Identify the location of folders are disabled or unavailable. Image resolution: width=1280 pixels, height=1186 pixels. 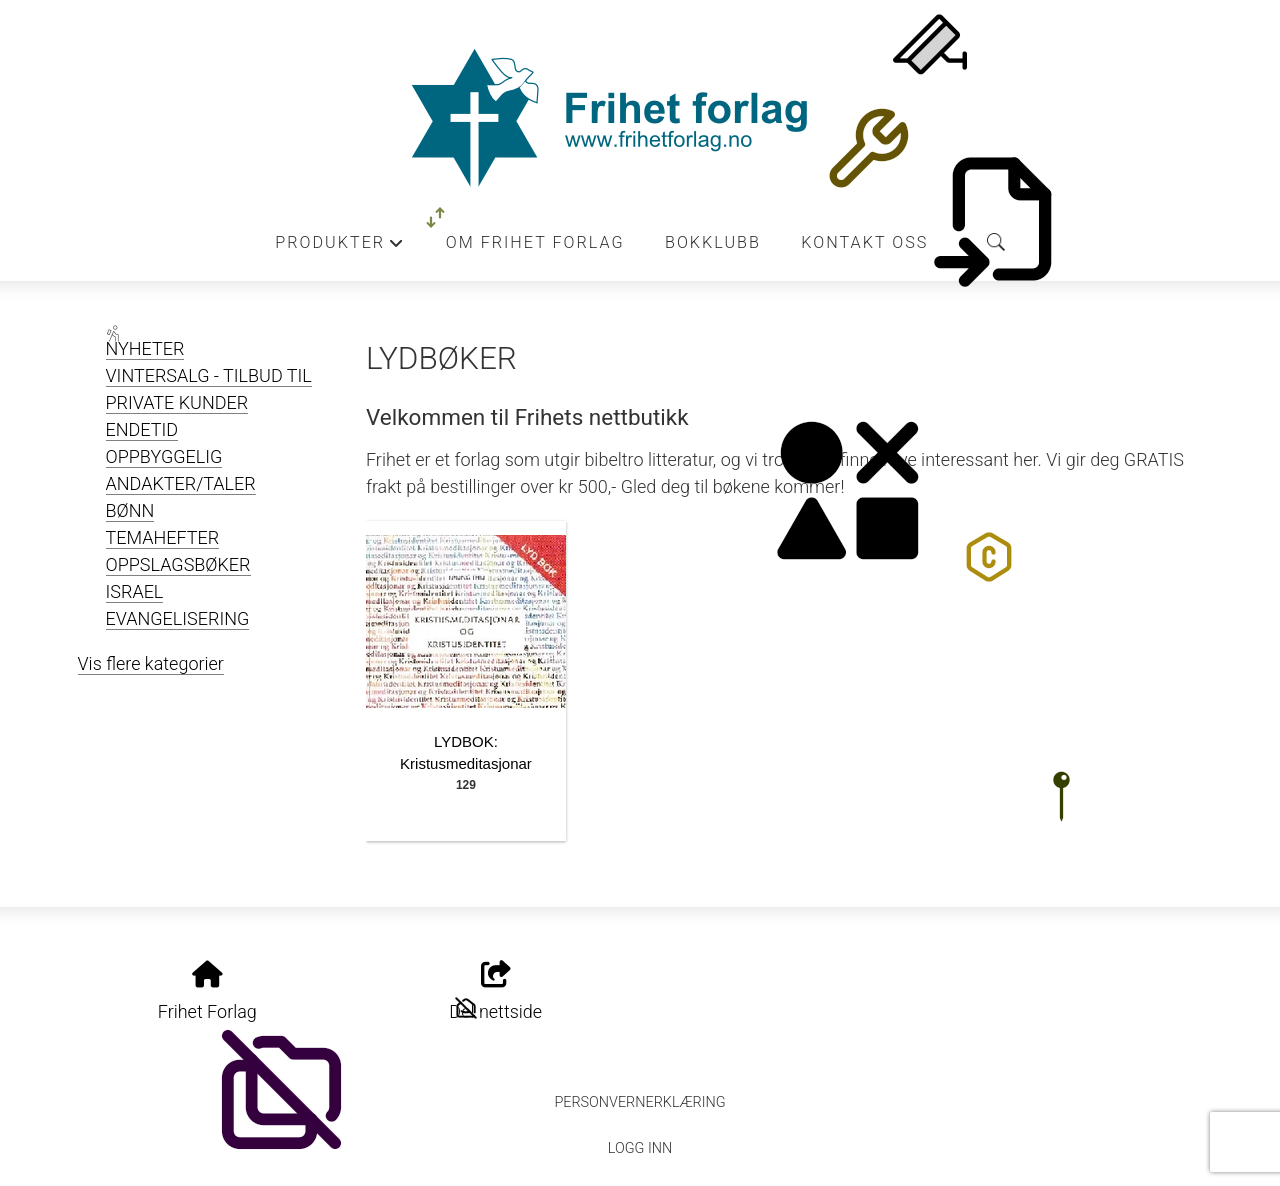
(281, 1089).